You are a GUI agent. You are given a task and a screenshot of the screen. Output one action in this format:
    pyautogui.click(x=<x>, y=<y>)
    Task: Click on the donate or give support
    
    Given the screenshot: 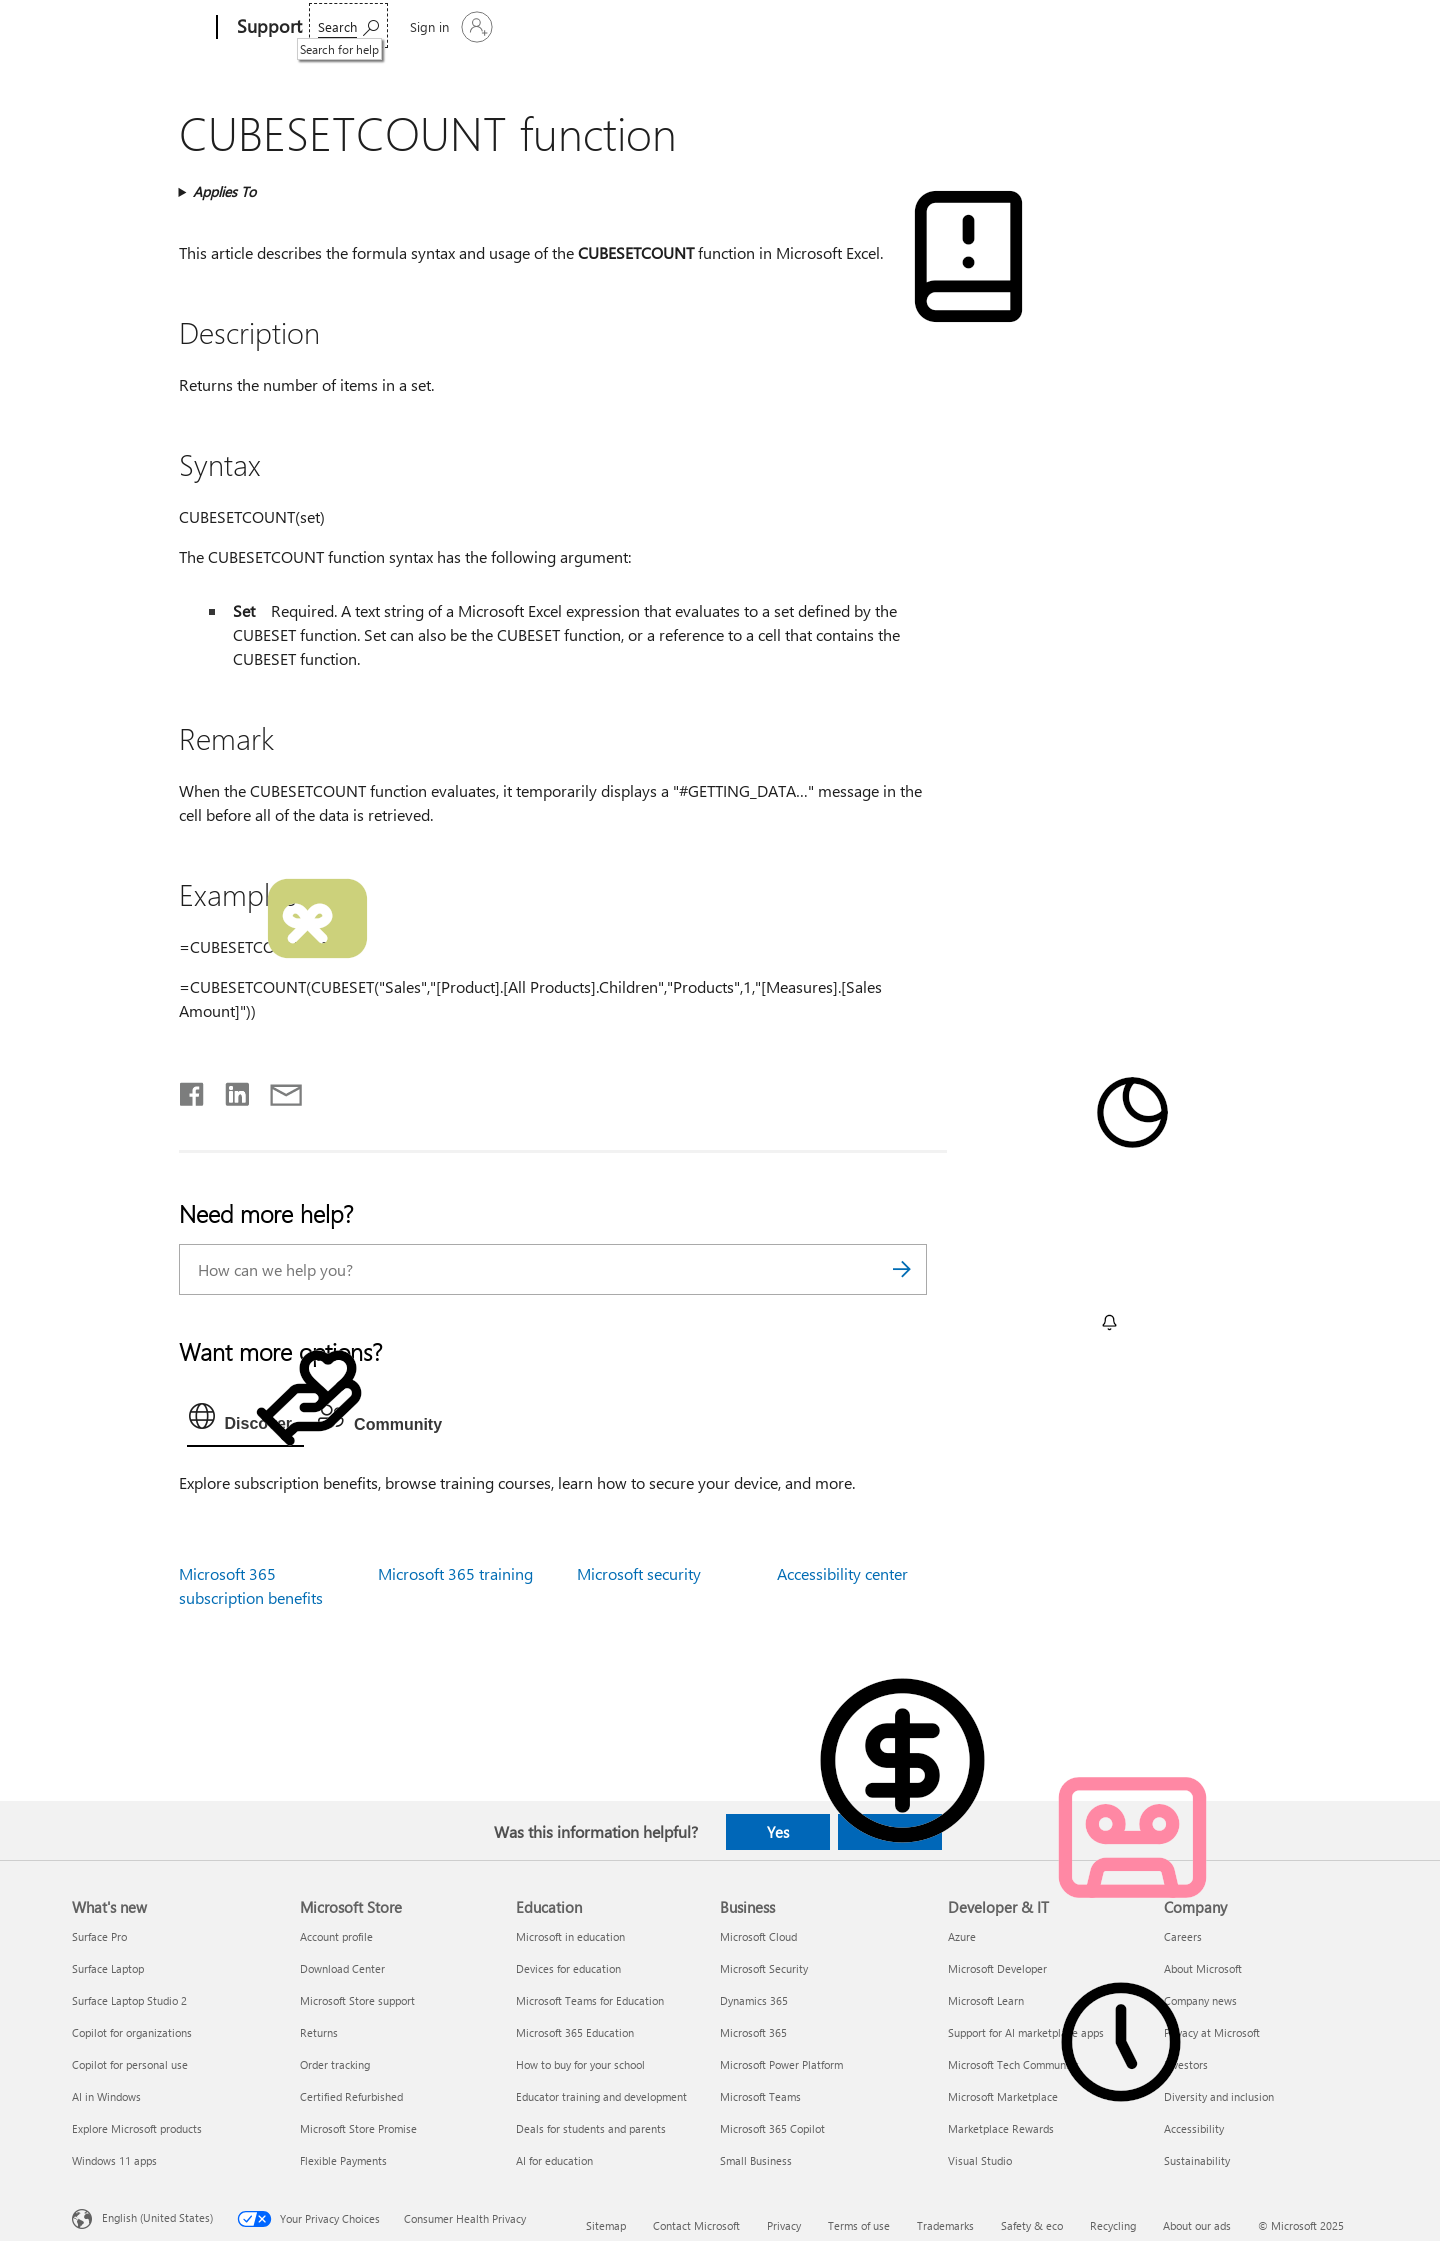 What is the action you would take?
    pyautogui.click(x=309, y=1398)
    